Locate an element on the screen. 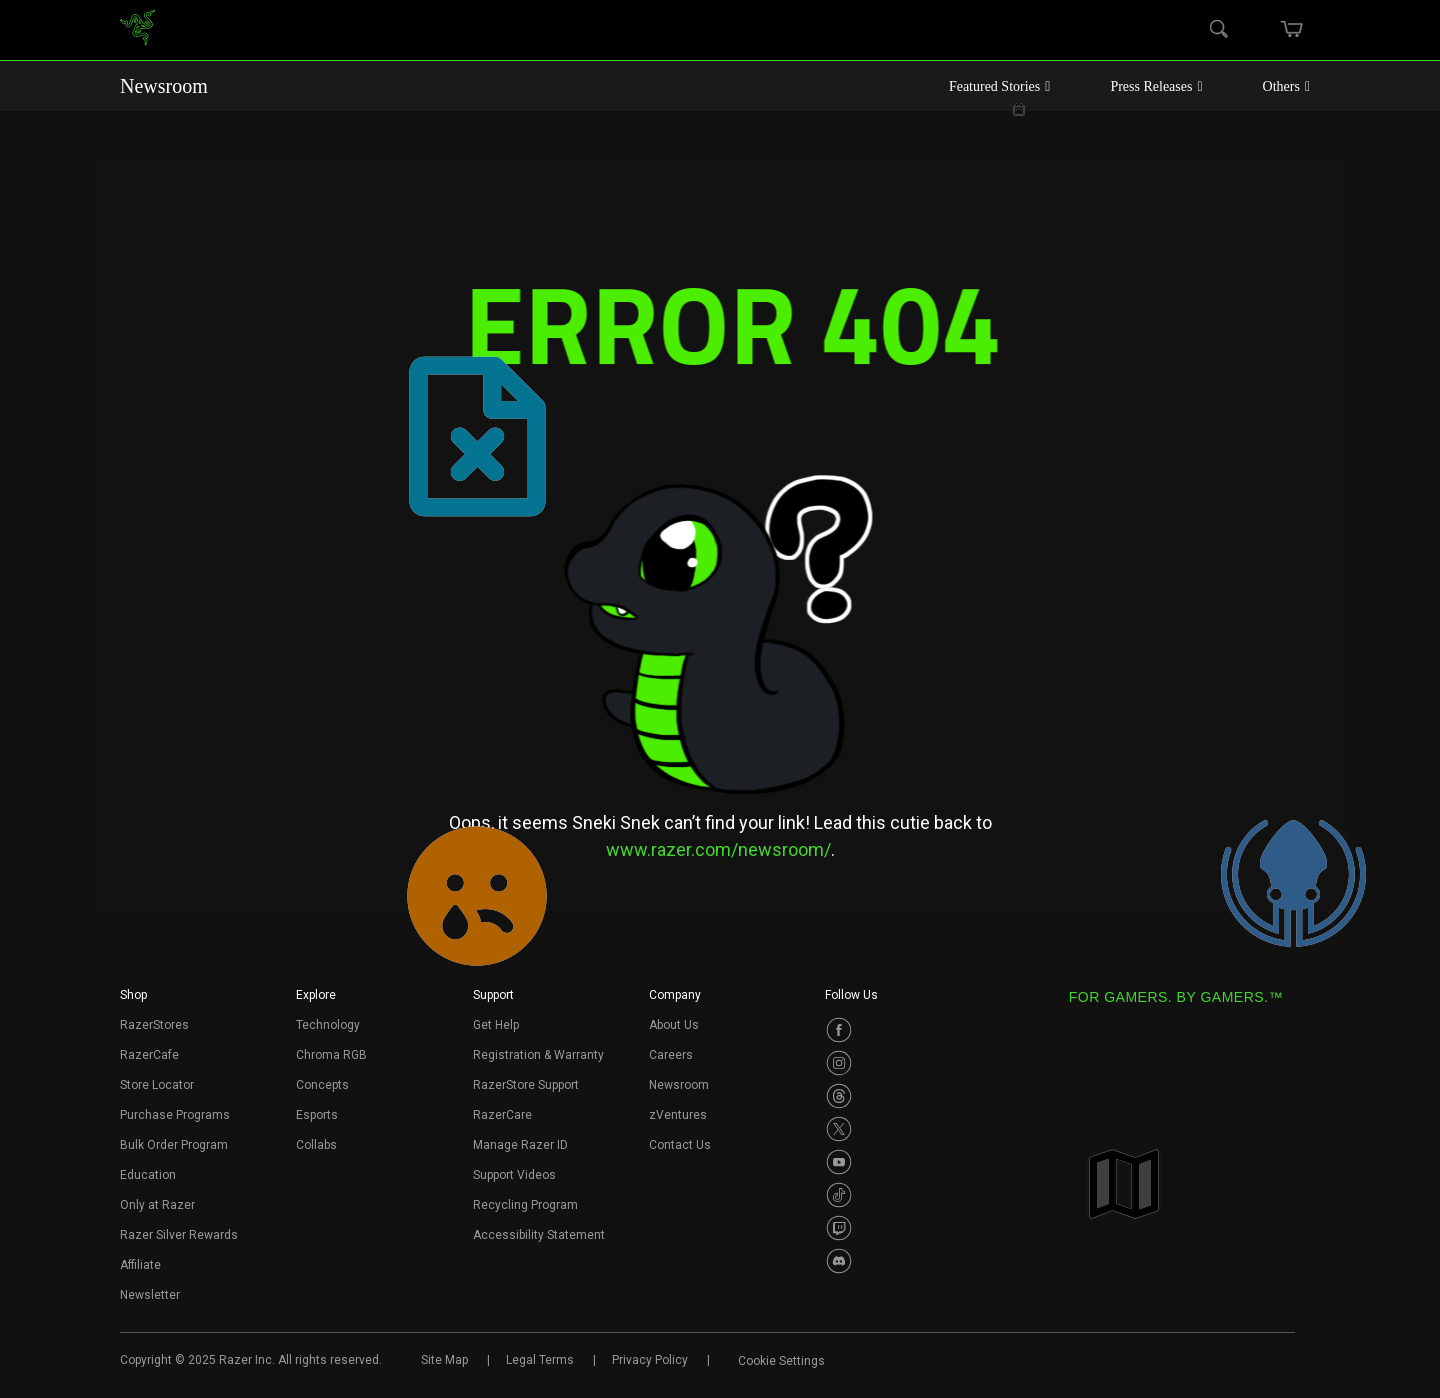 The image size is (1440, 1398). delete or remove a file is located at coordinates (477, 436).